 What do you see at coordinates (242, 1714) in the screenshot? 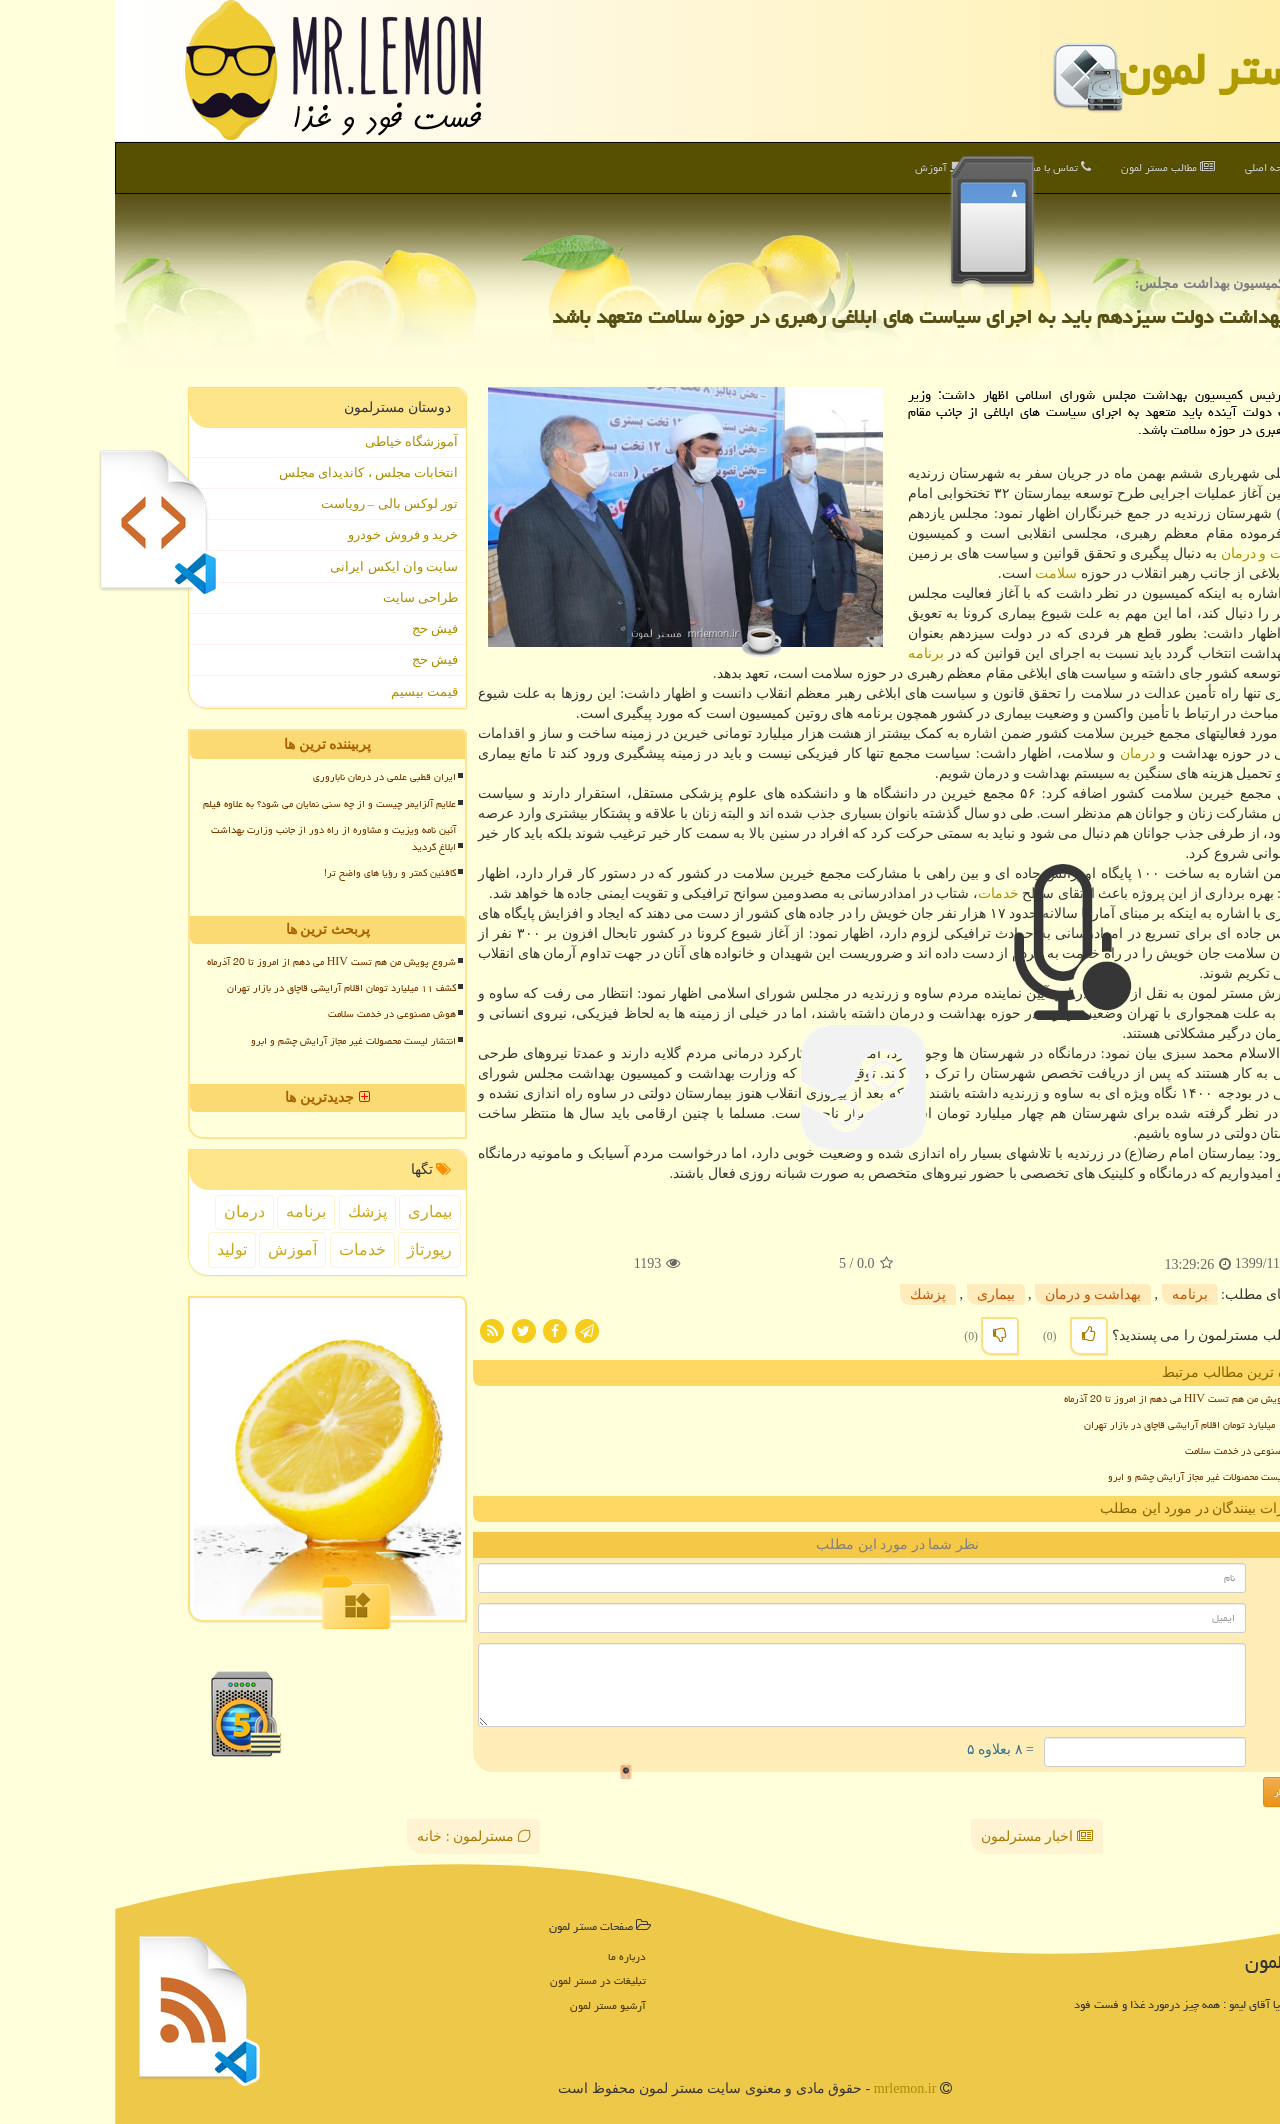
I see `indicates a locked RAID 5 storage array` at bounding box center [242, 1714].